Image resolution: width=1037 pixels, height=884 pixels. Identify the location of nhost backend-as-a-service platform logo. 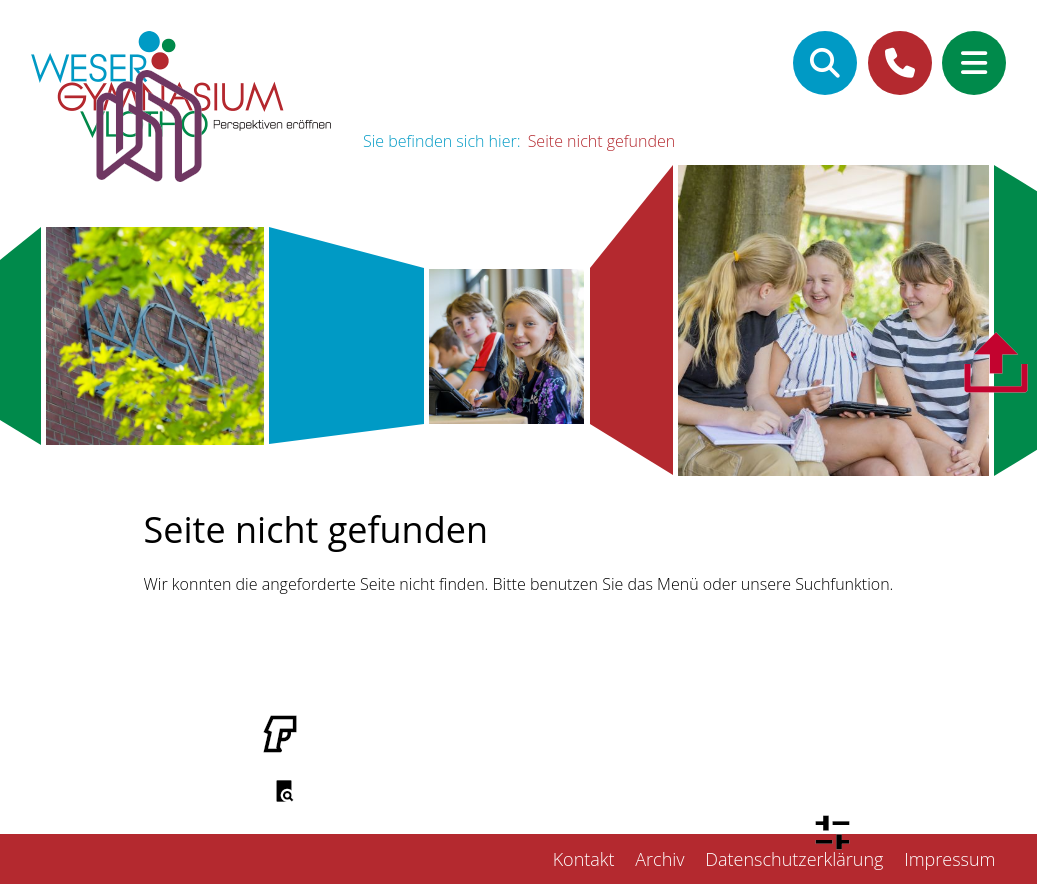
(149, 126).